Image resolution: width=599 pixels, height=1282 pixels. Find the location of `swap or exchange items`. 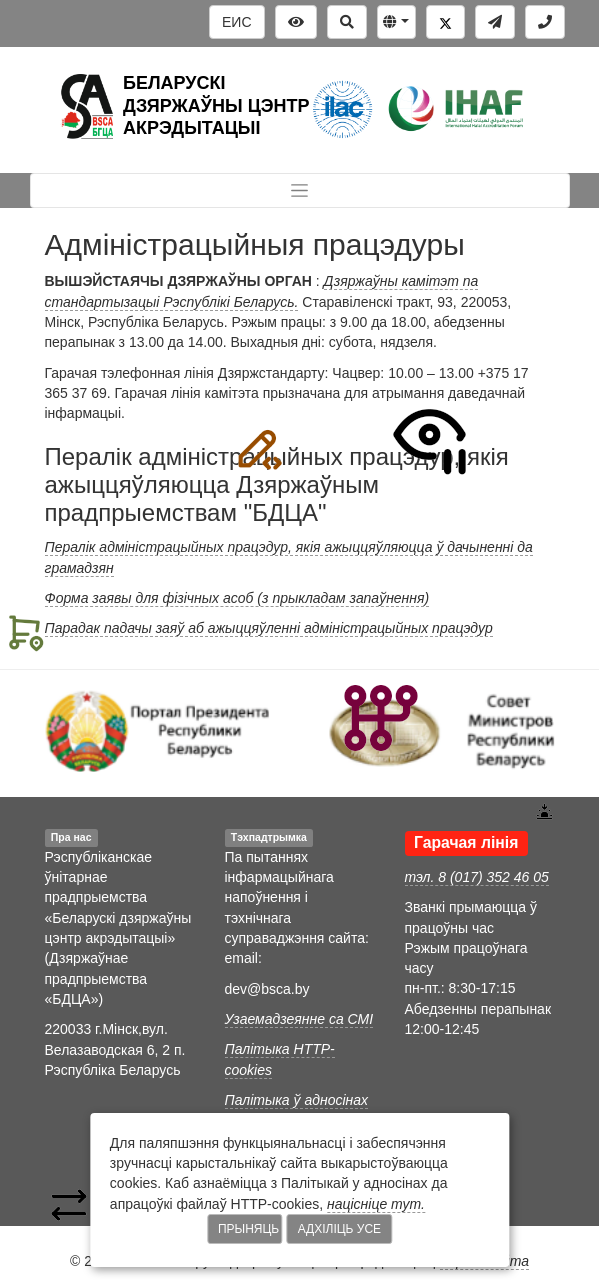

swap or exchange items is located at coordinates (69, 1205).